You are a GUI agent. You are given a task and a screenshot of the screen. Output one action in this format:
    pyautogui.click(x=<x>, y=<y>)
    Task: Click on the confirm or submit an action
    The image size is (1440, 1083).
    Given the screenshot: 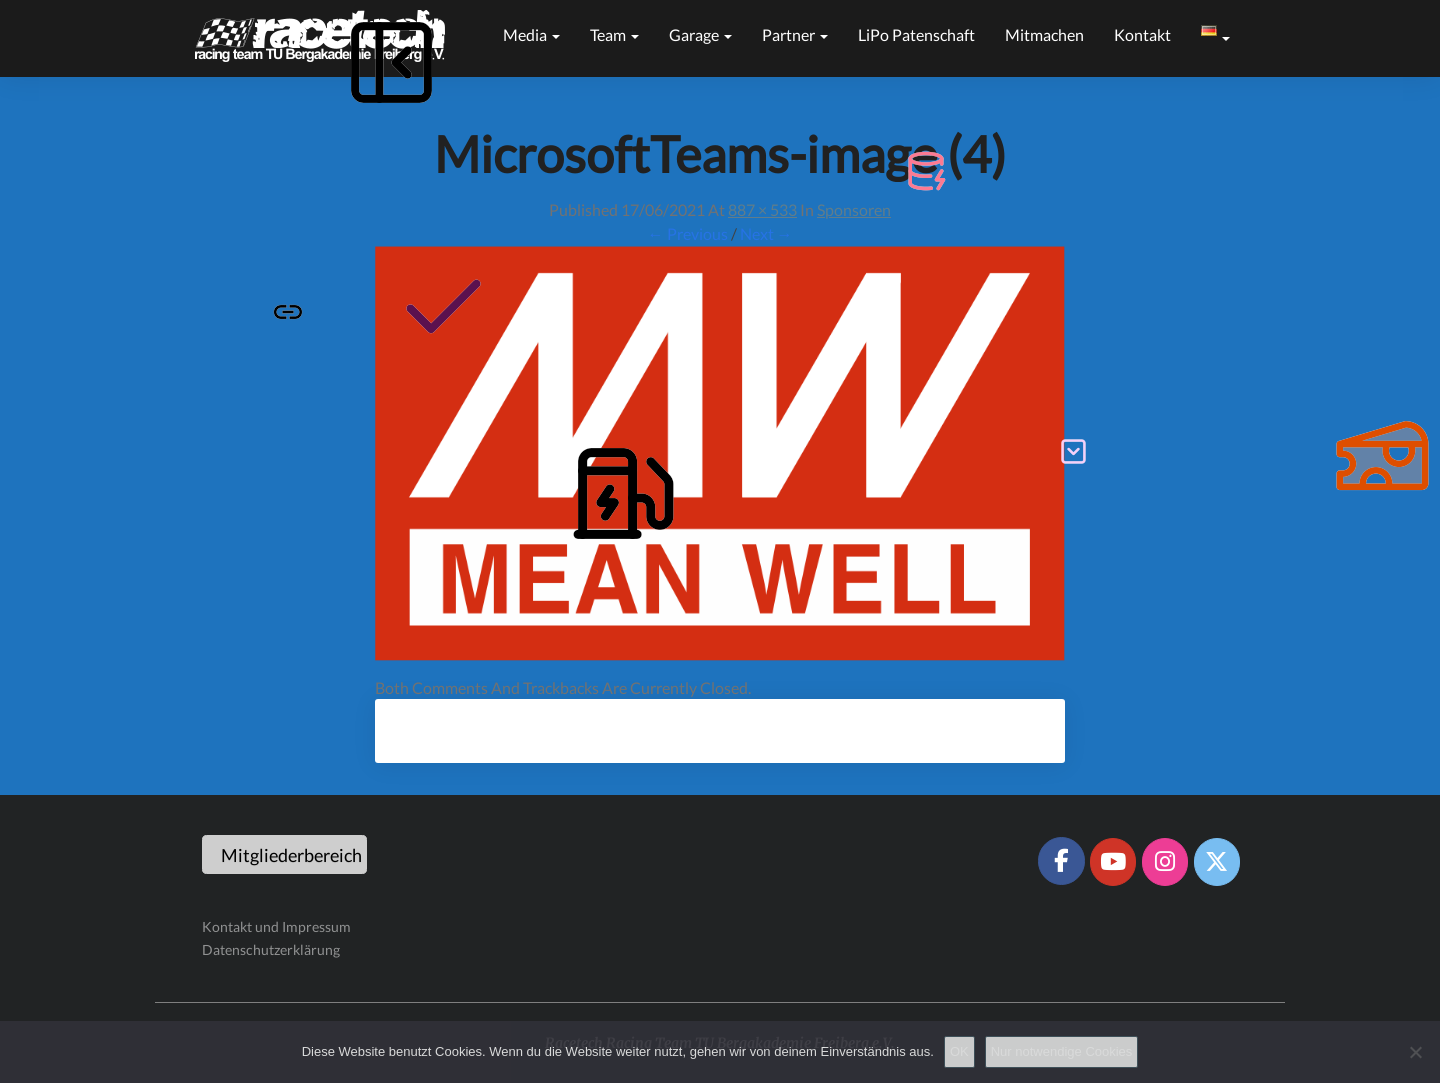 What is the action you would take?
    pyautogui.click(x=443, y=308)
    